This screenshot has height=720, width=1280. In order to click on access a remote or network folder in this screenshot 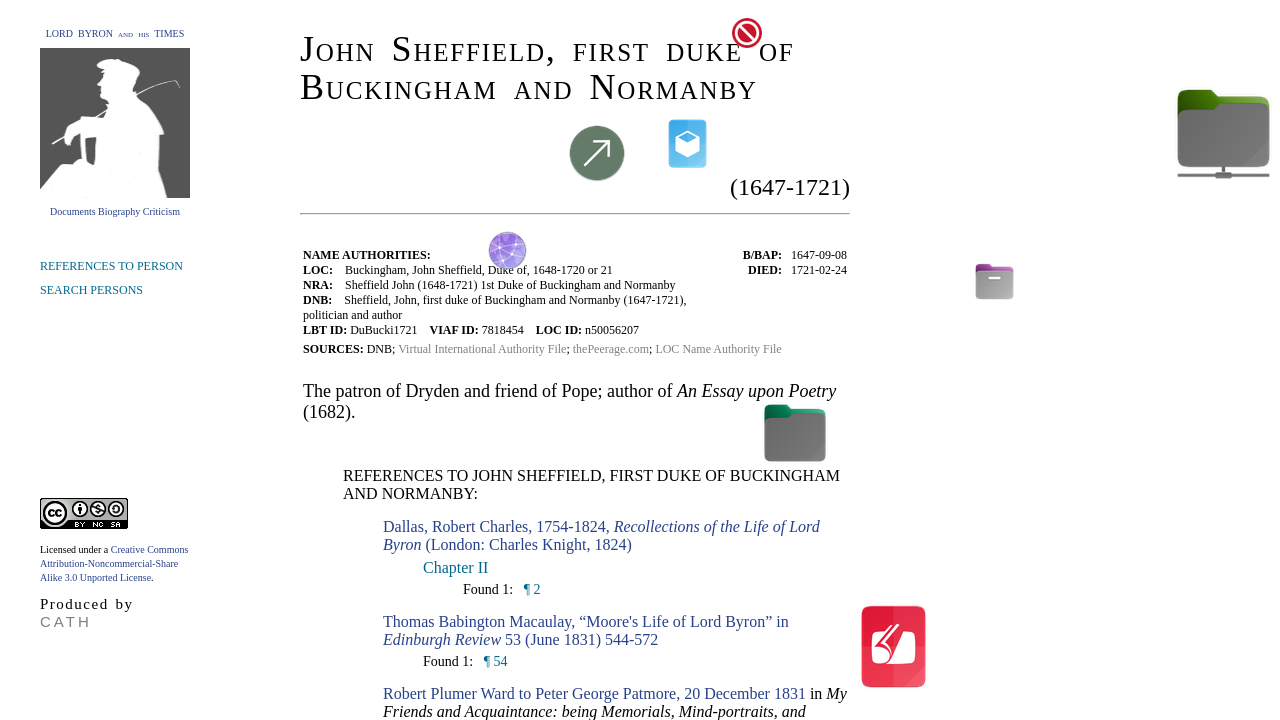, I will do `click(1223, 132)`.